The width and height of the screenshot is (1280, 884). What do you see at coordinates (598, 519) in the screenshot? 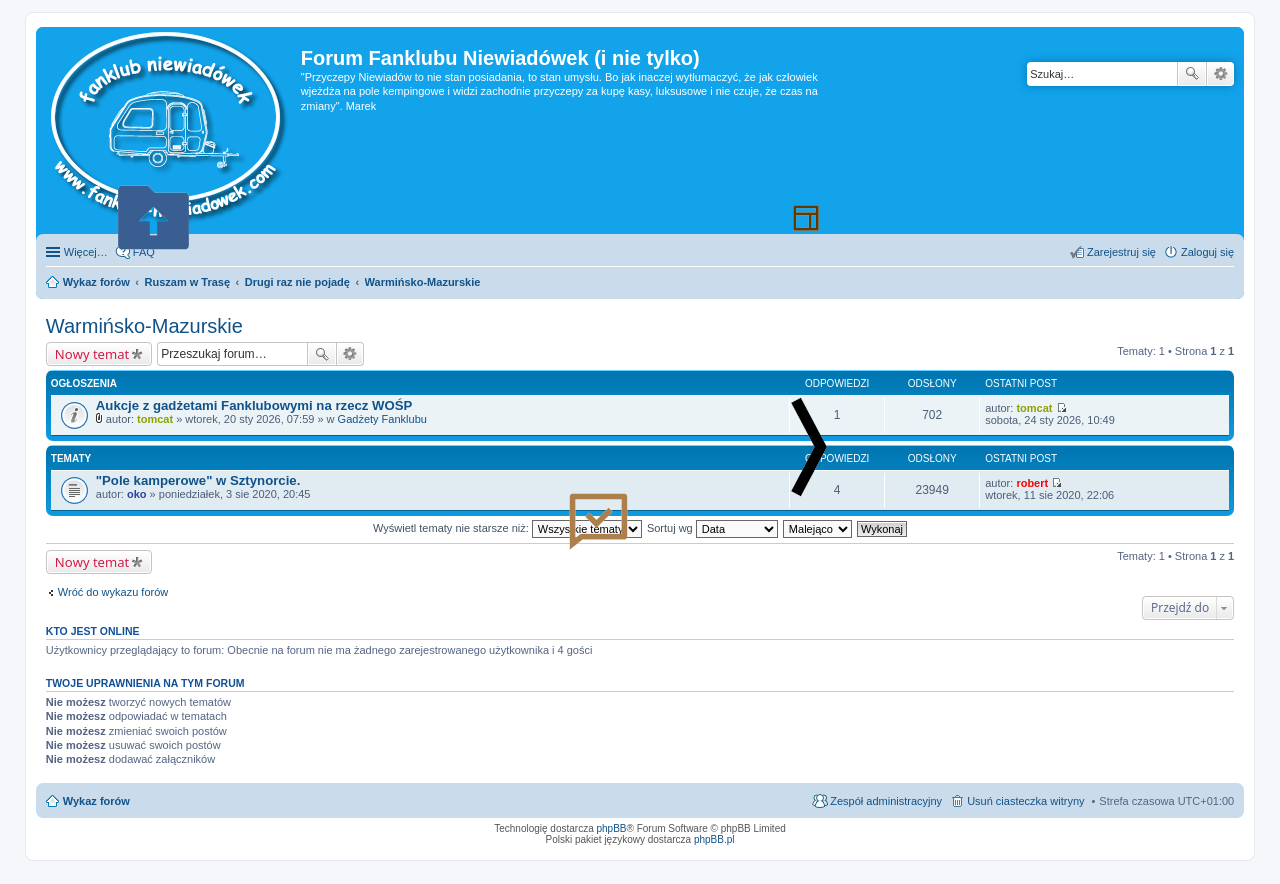
I see `message sent successfully` at bounding box center [598, 519].